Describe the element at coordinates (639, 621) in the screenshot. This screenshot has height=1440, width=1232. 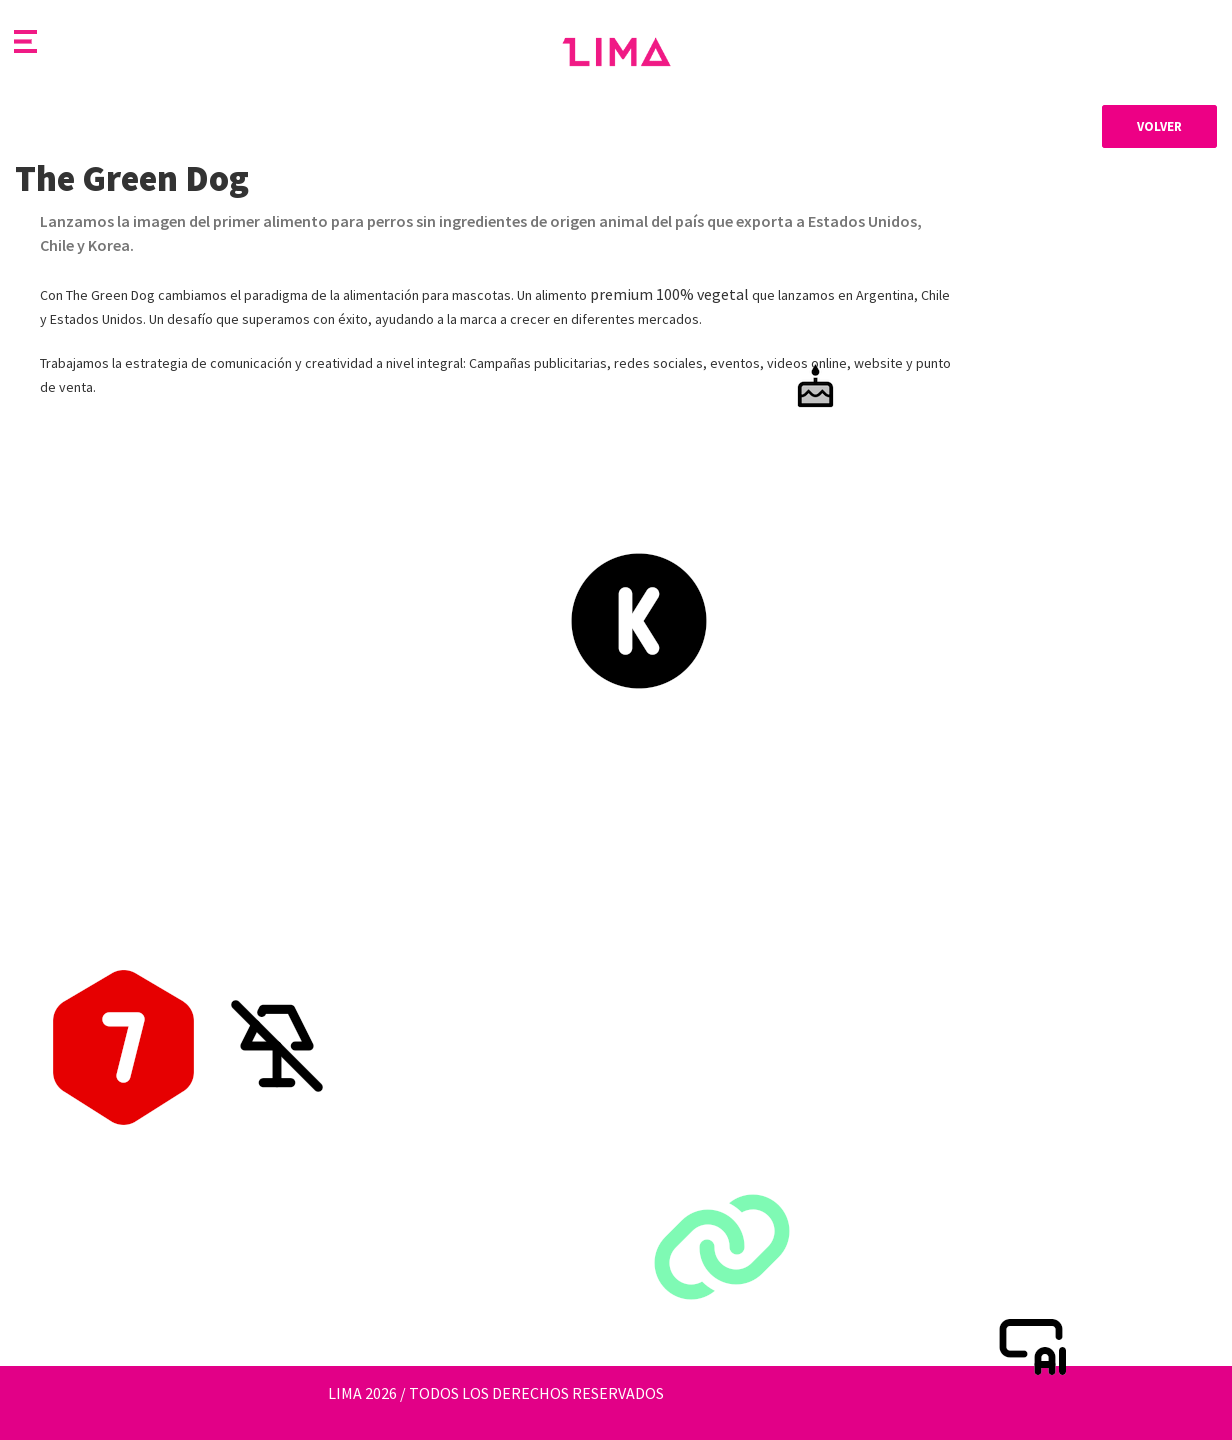
I see `indicates a keyboard shortcut or hotkey` at that location.